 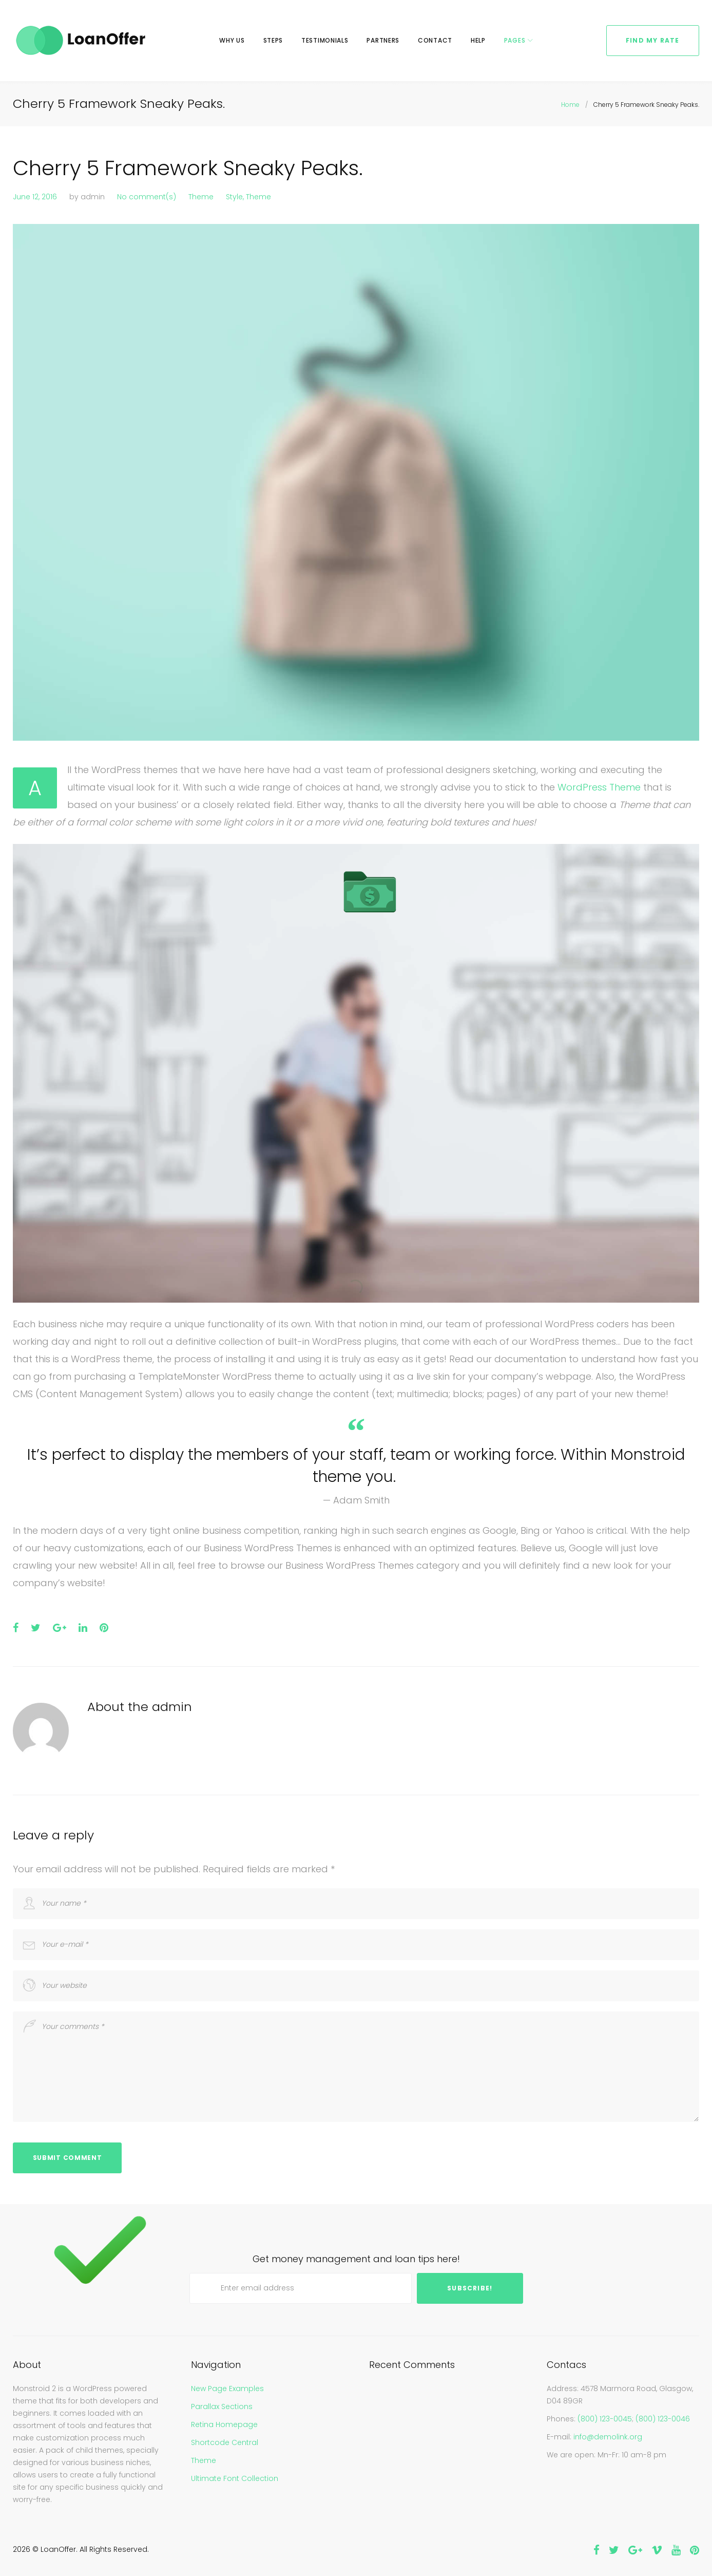 What do you see at coordinates (370, 893) in the screenshot?
I see `open folder containing financial documents` at bounding box center [370, 893].